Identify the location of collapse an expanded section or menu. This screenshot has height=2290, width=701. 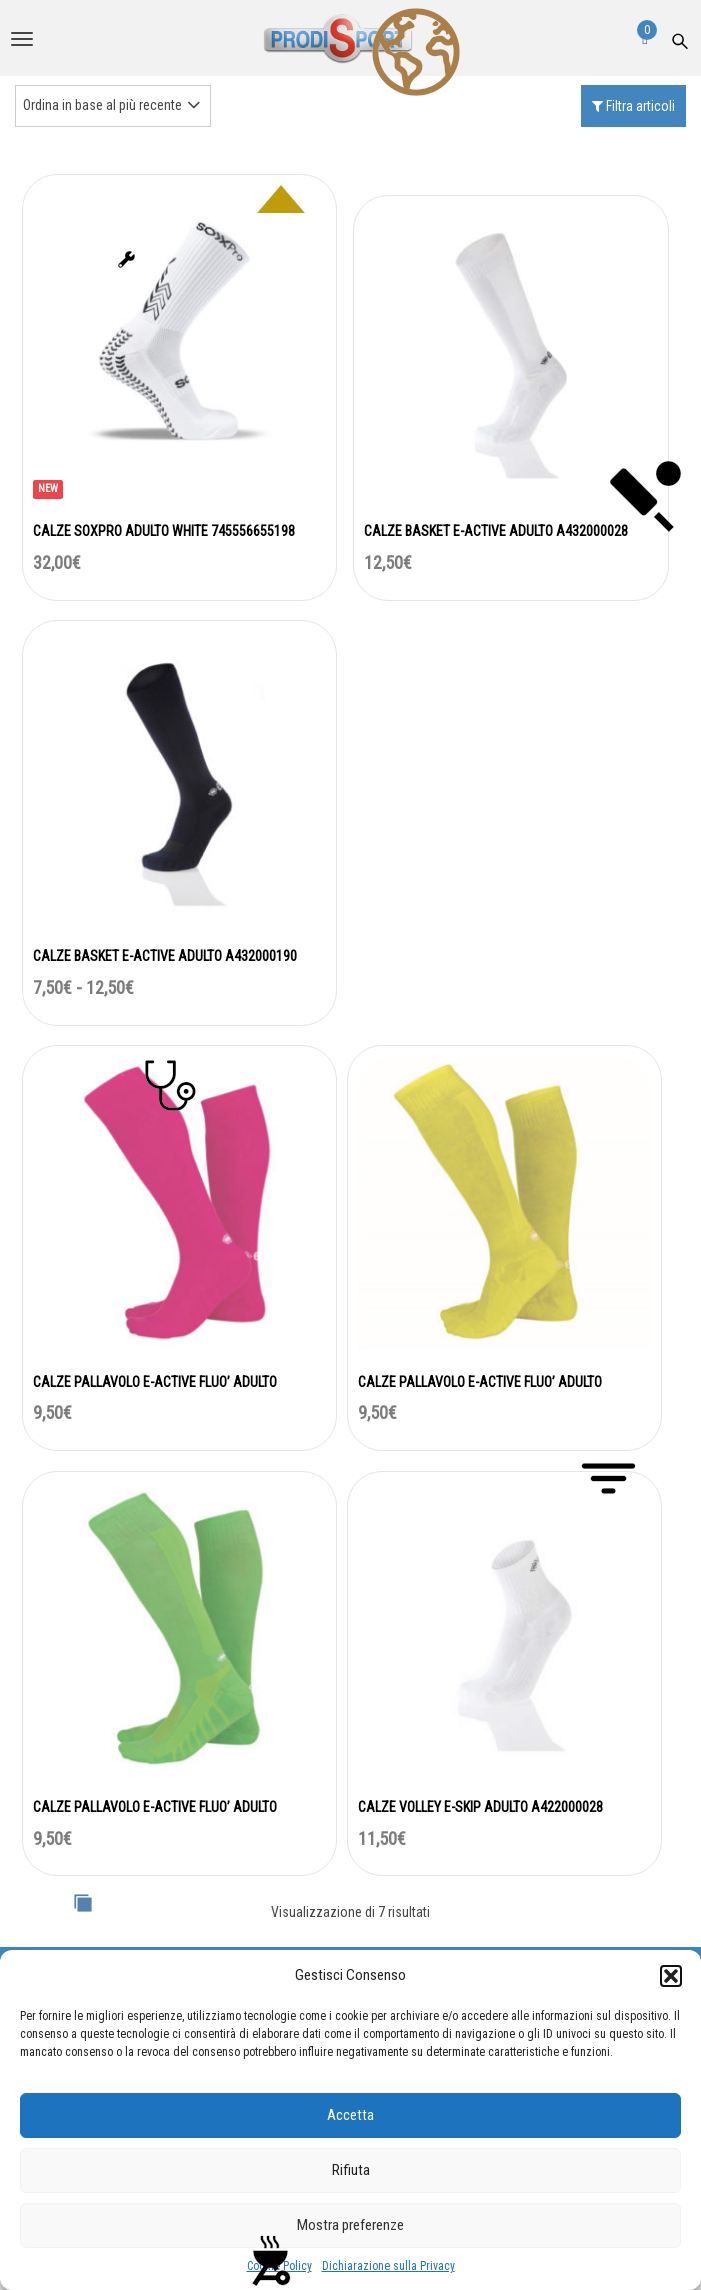
(281, 199).